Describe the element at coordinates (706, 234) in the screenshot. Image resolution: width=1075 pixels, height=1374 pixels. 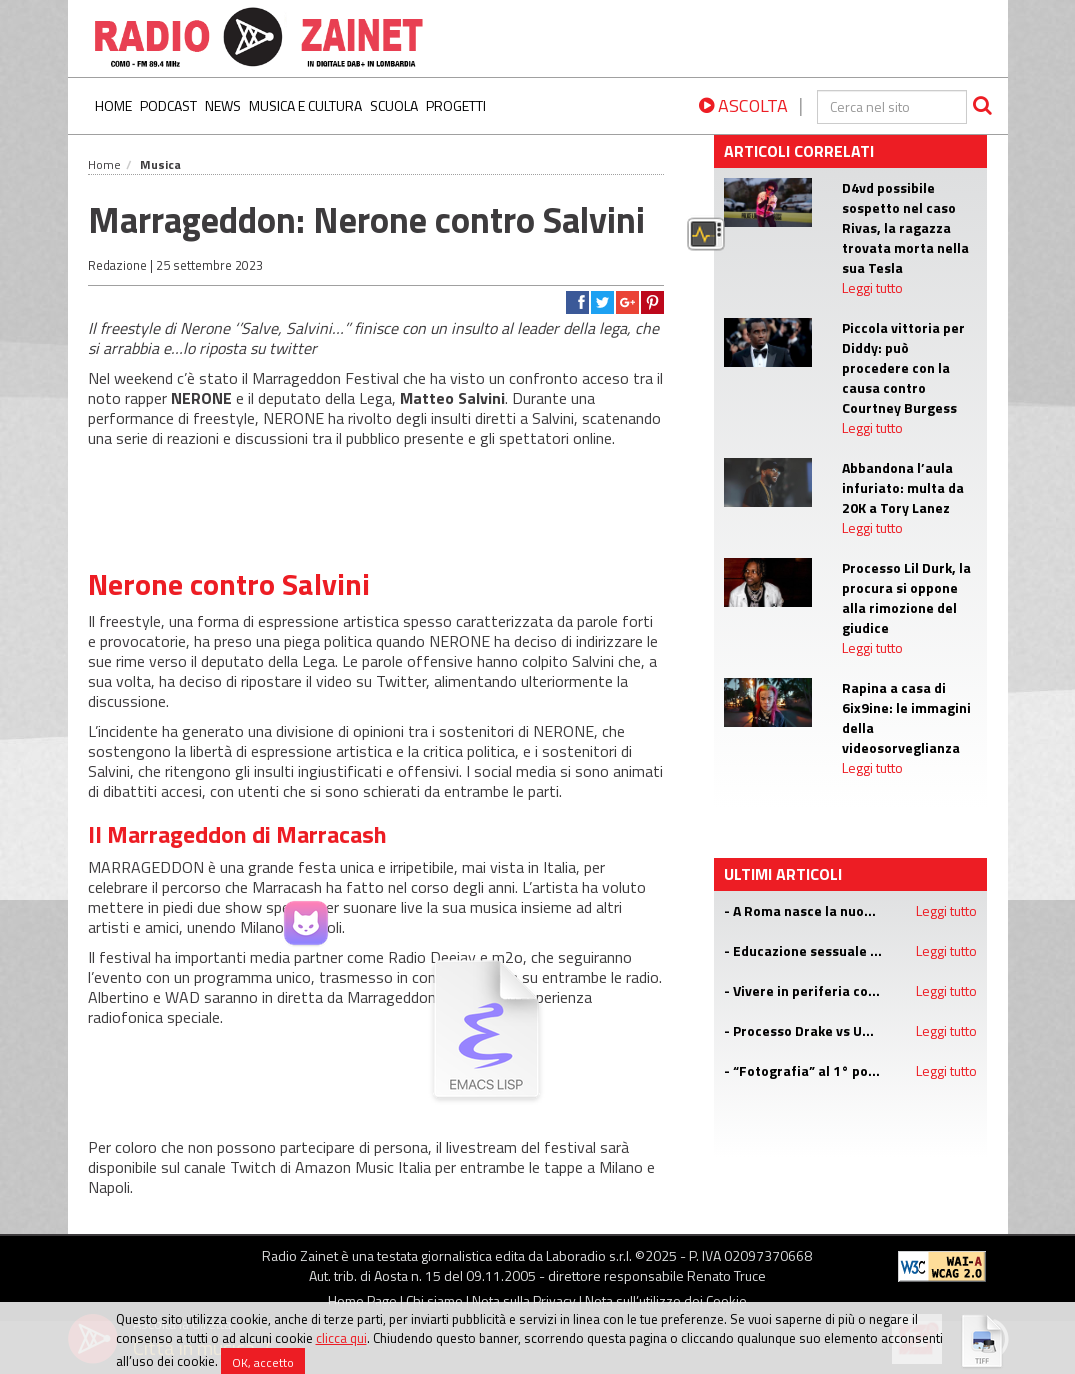
I see `open system monitor to view resource usage` at that location.